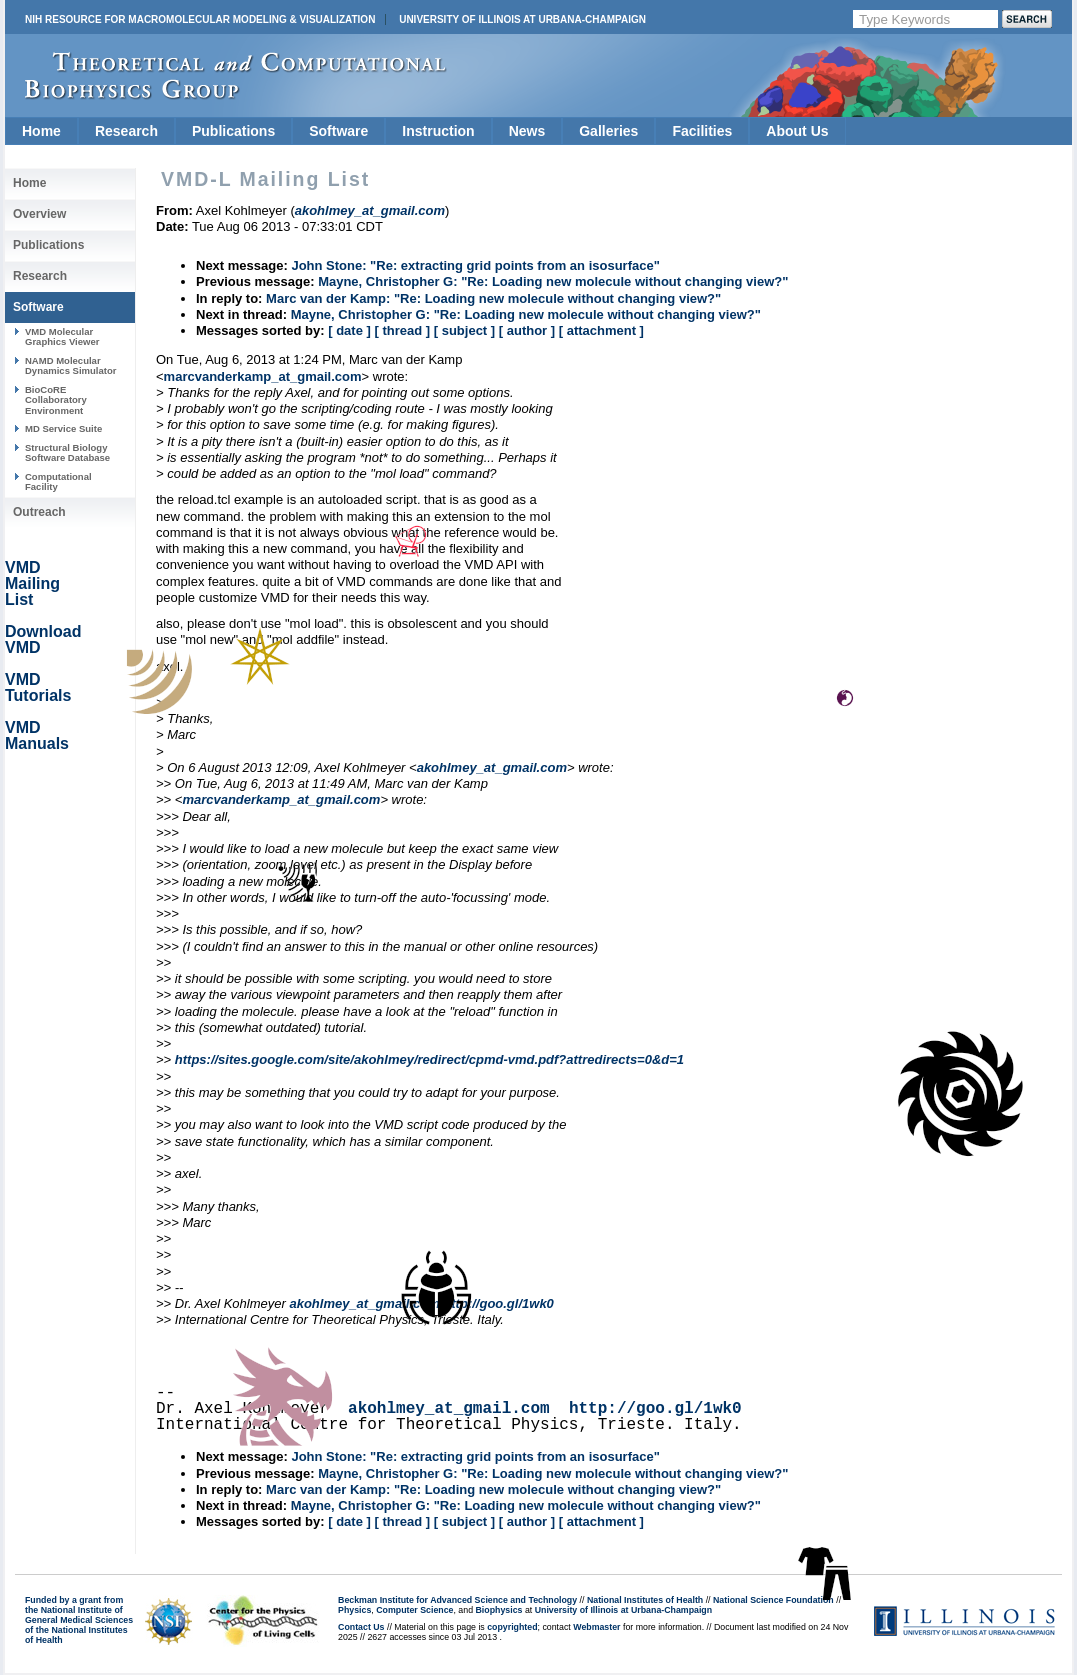 Image resolution: width=1077 pixels, height=1675 pixels. I want to click on indicates a sawblade or cutting tool in a game interface, so click(960, 1092).